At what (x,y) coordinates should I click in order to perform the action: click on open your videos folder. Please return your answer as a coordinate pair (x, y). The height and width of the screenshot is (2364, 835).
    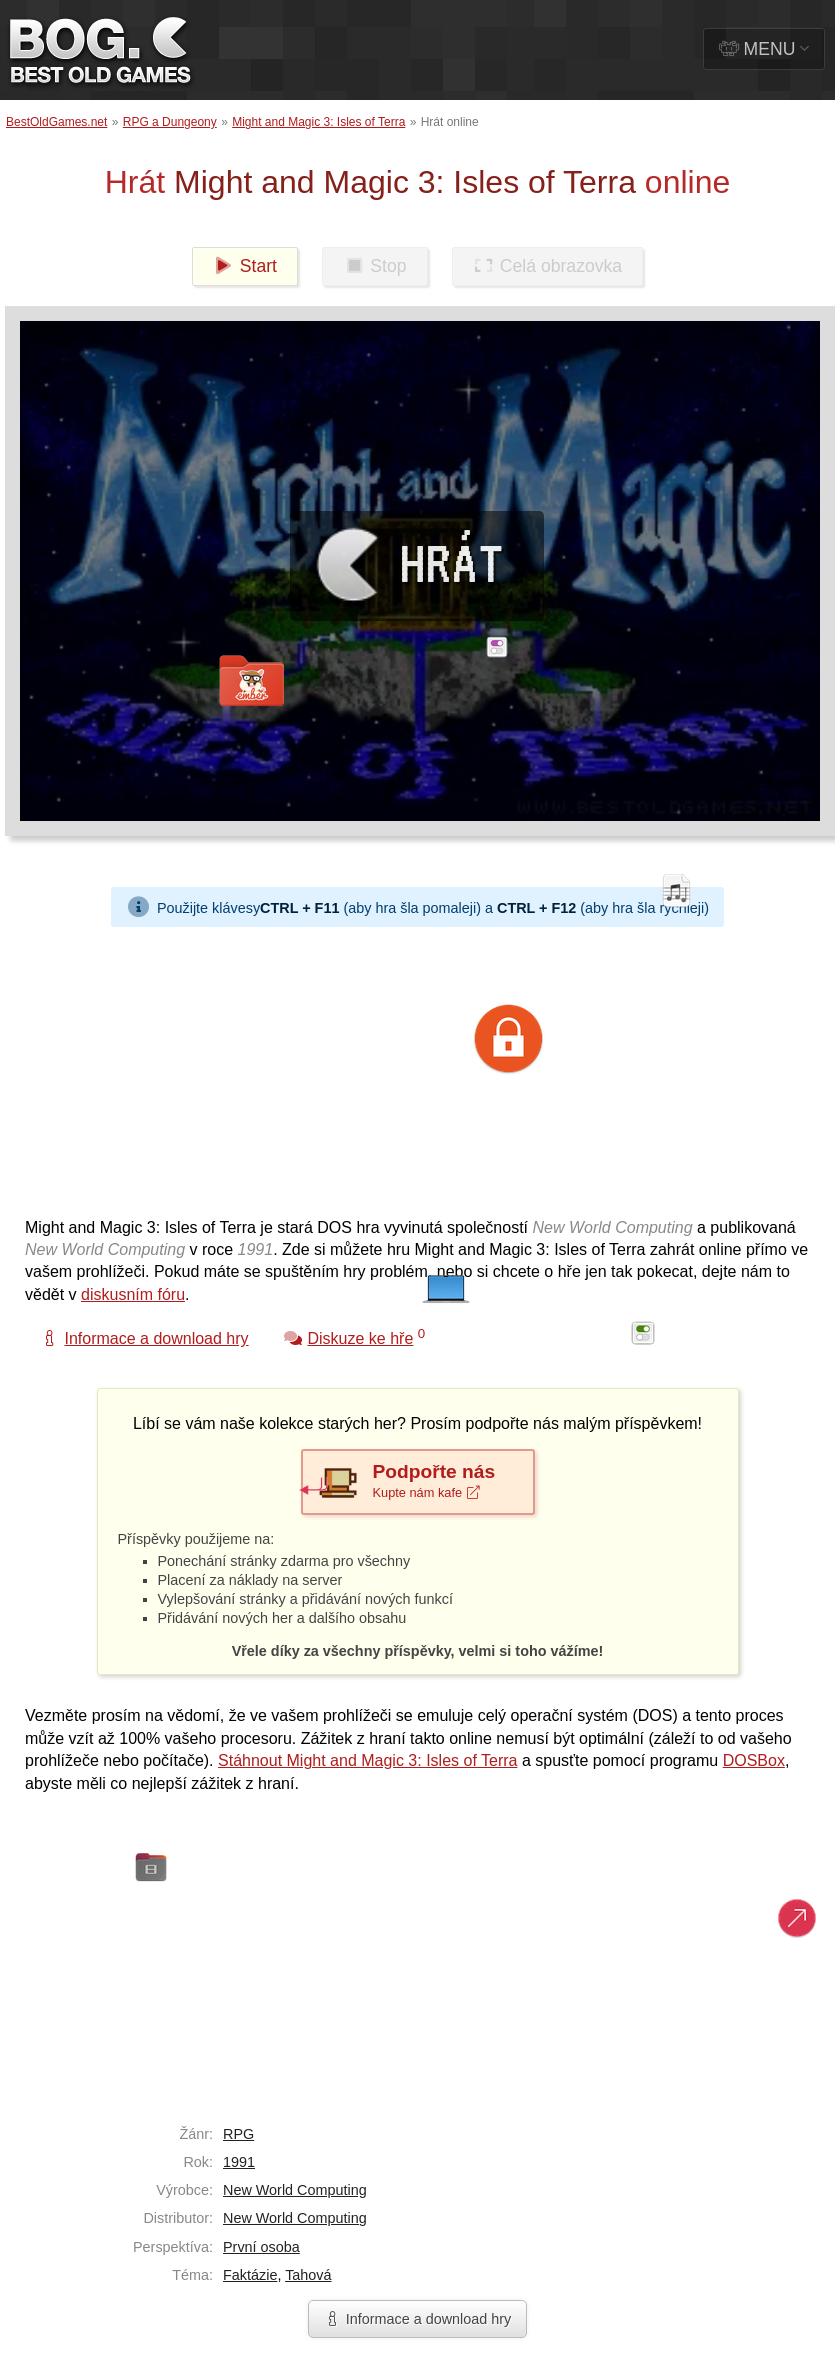
    Looking at the image, I should click on (151, 1867).